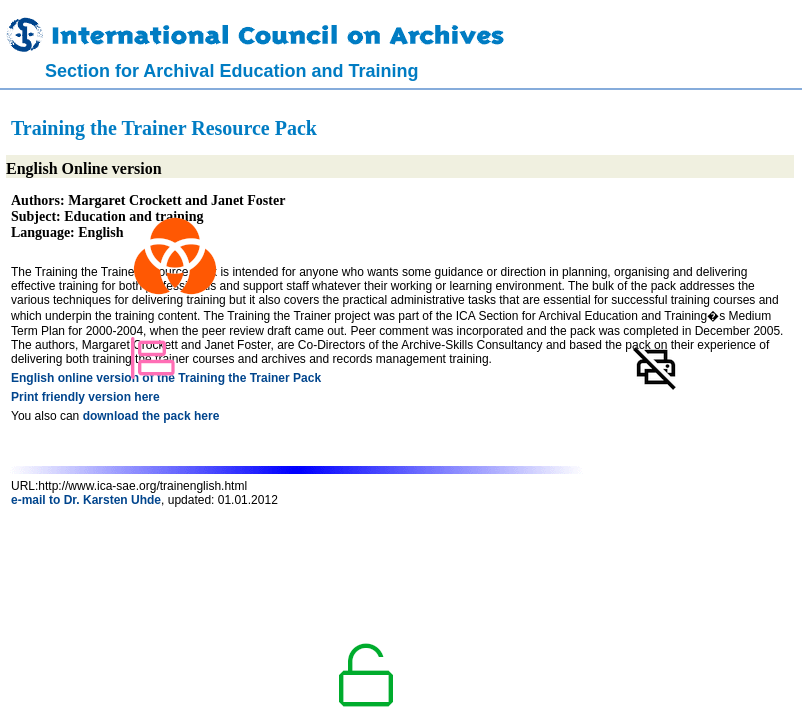  What do you see at coordinates (366, 675) in the screenshot?
I see `unlock a file or resource` at bounding box center [366, 675].